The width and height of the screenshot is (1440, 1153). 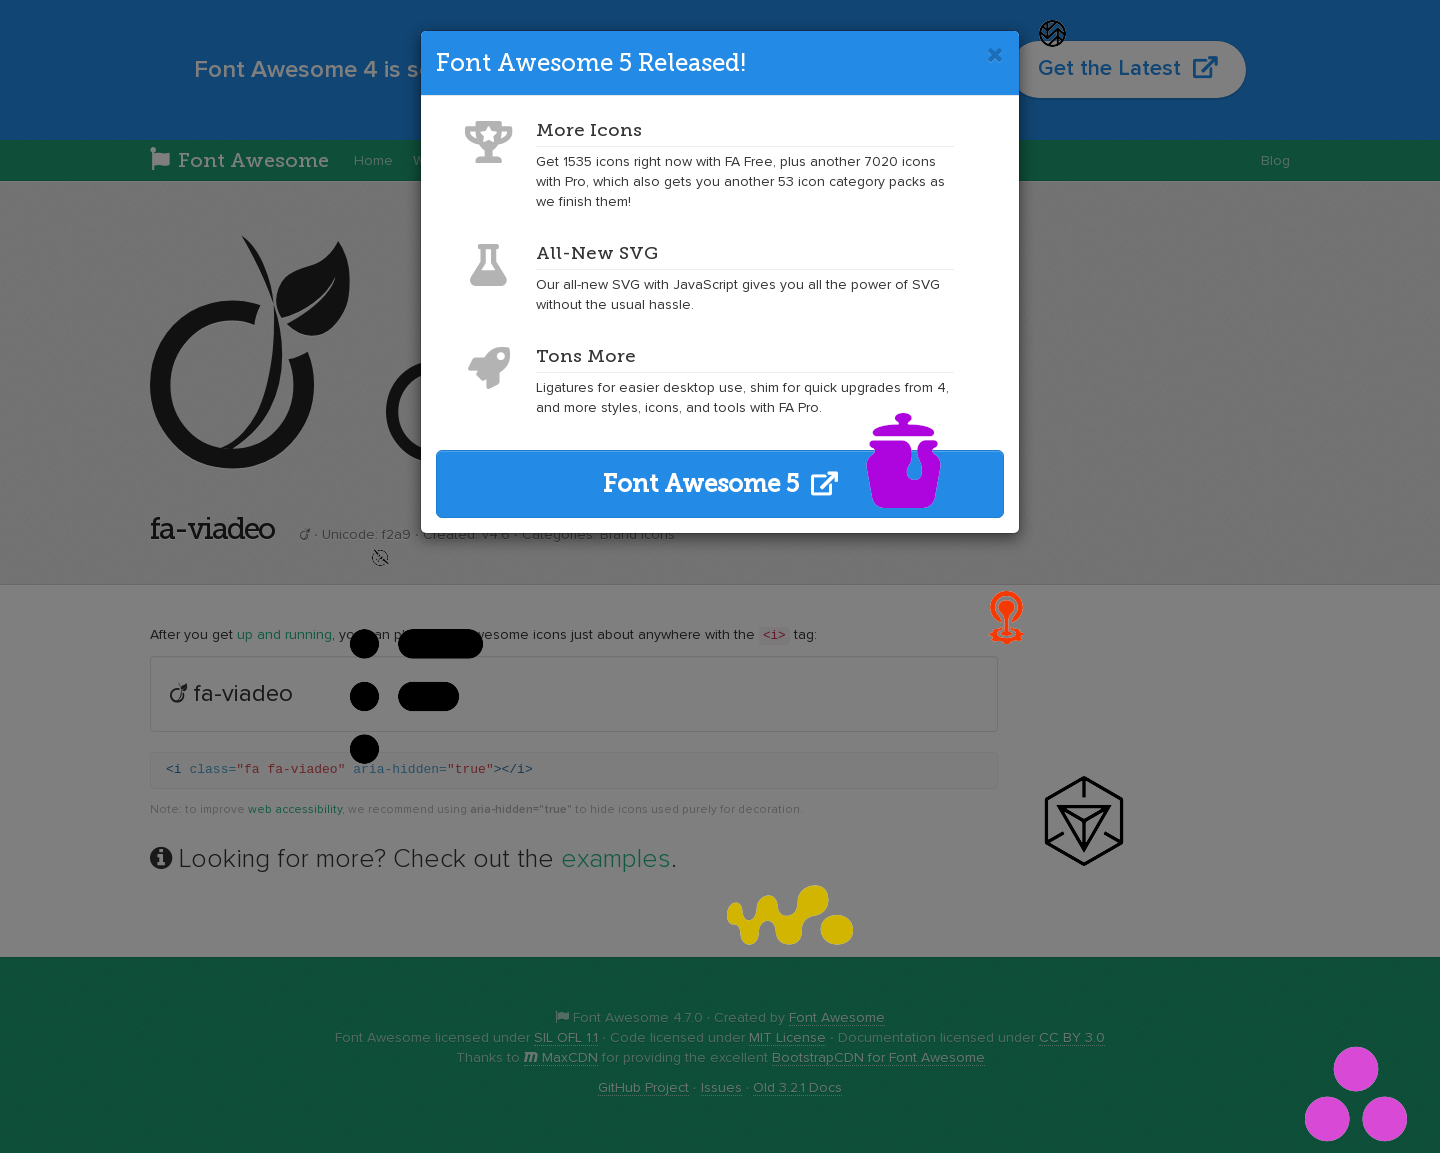 I want to click on Cloud Foundry platform logo, so click(x=1006, y=617).